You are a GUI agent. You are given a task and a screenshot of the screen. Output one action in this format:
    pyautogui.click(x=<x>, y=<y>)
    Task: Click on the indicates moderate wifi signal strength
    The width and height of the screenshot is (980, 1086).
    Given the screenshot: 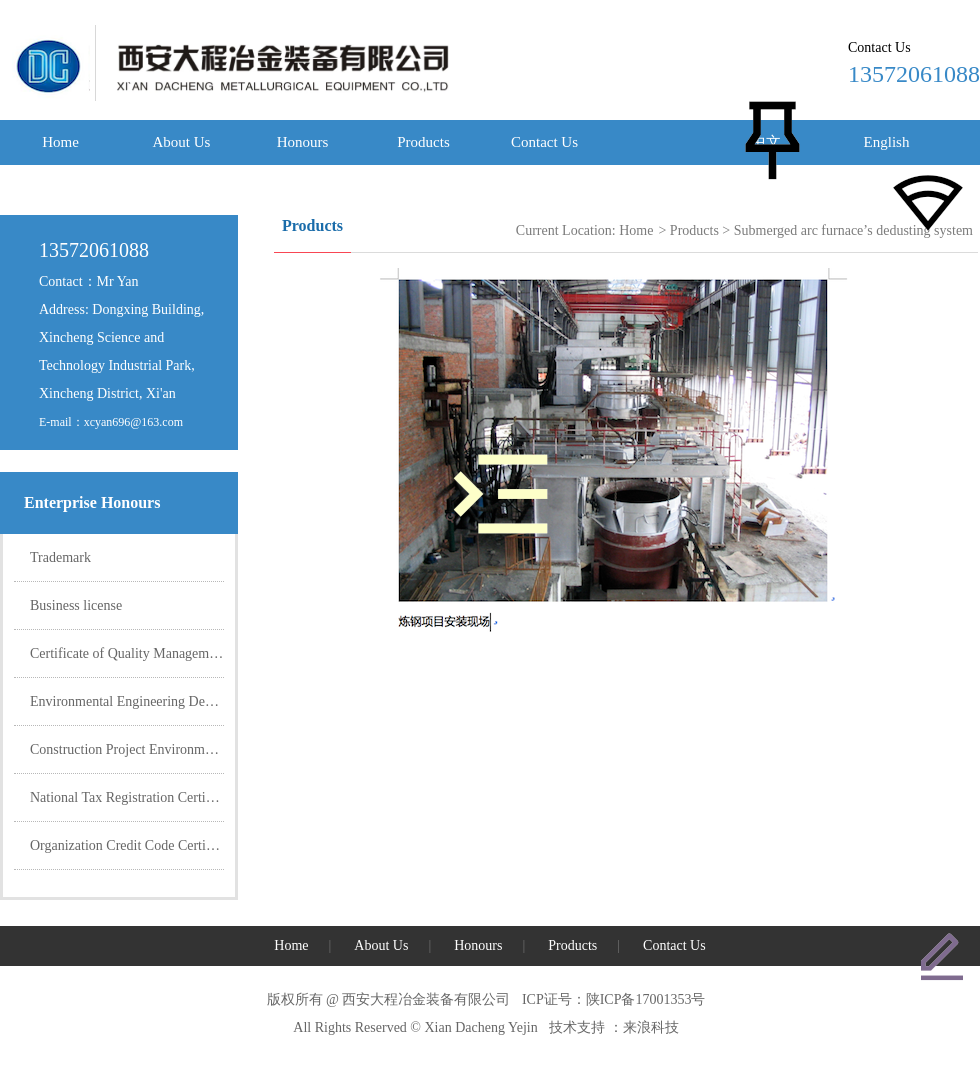 What is the action you would take?
    pyautogui.click(x=928, y=203)
    